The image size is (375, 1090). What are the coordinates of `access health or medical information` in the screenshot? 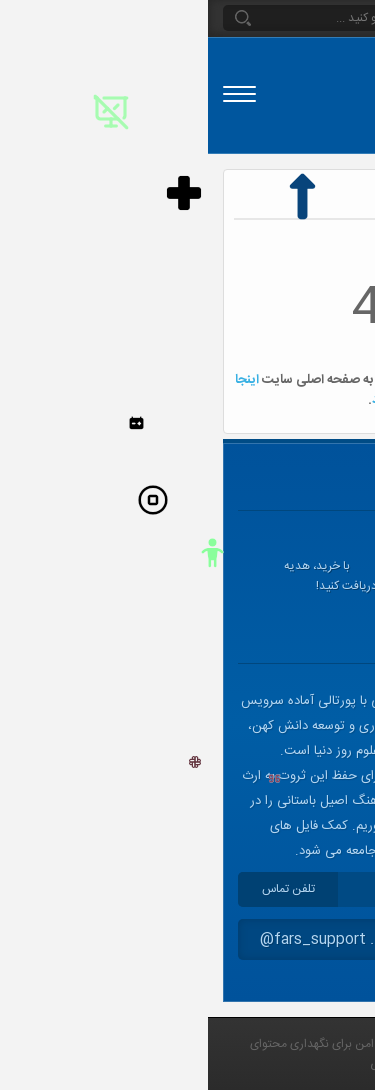 It's located at (184, 193).